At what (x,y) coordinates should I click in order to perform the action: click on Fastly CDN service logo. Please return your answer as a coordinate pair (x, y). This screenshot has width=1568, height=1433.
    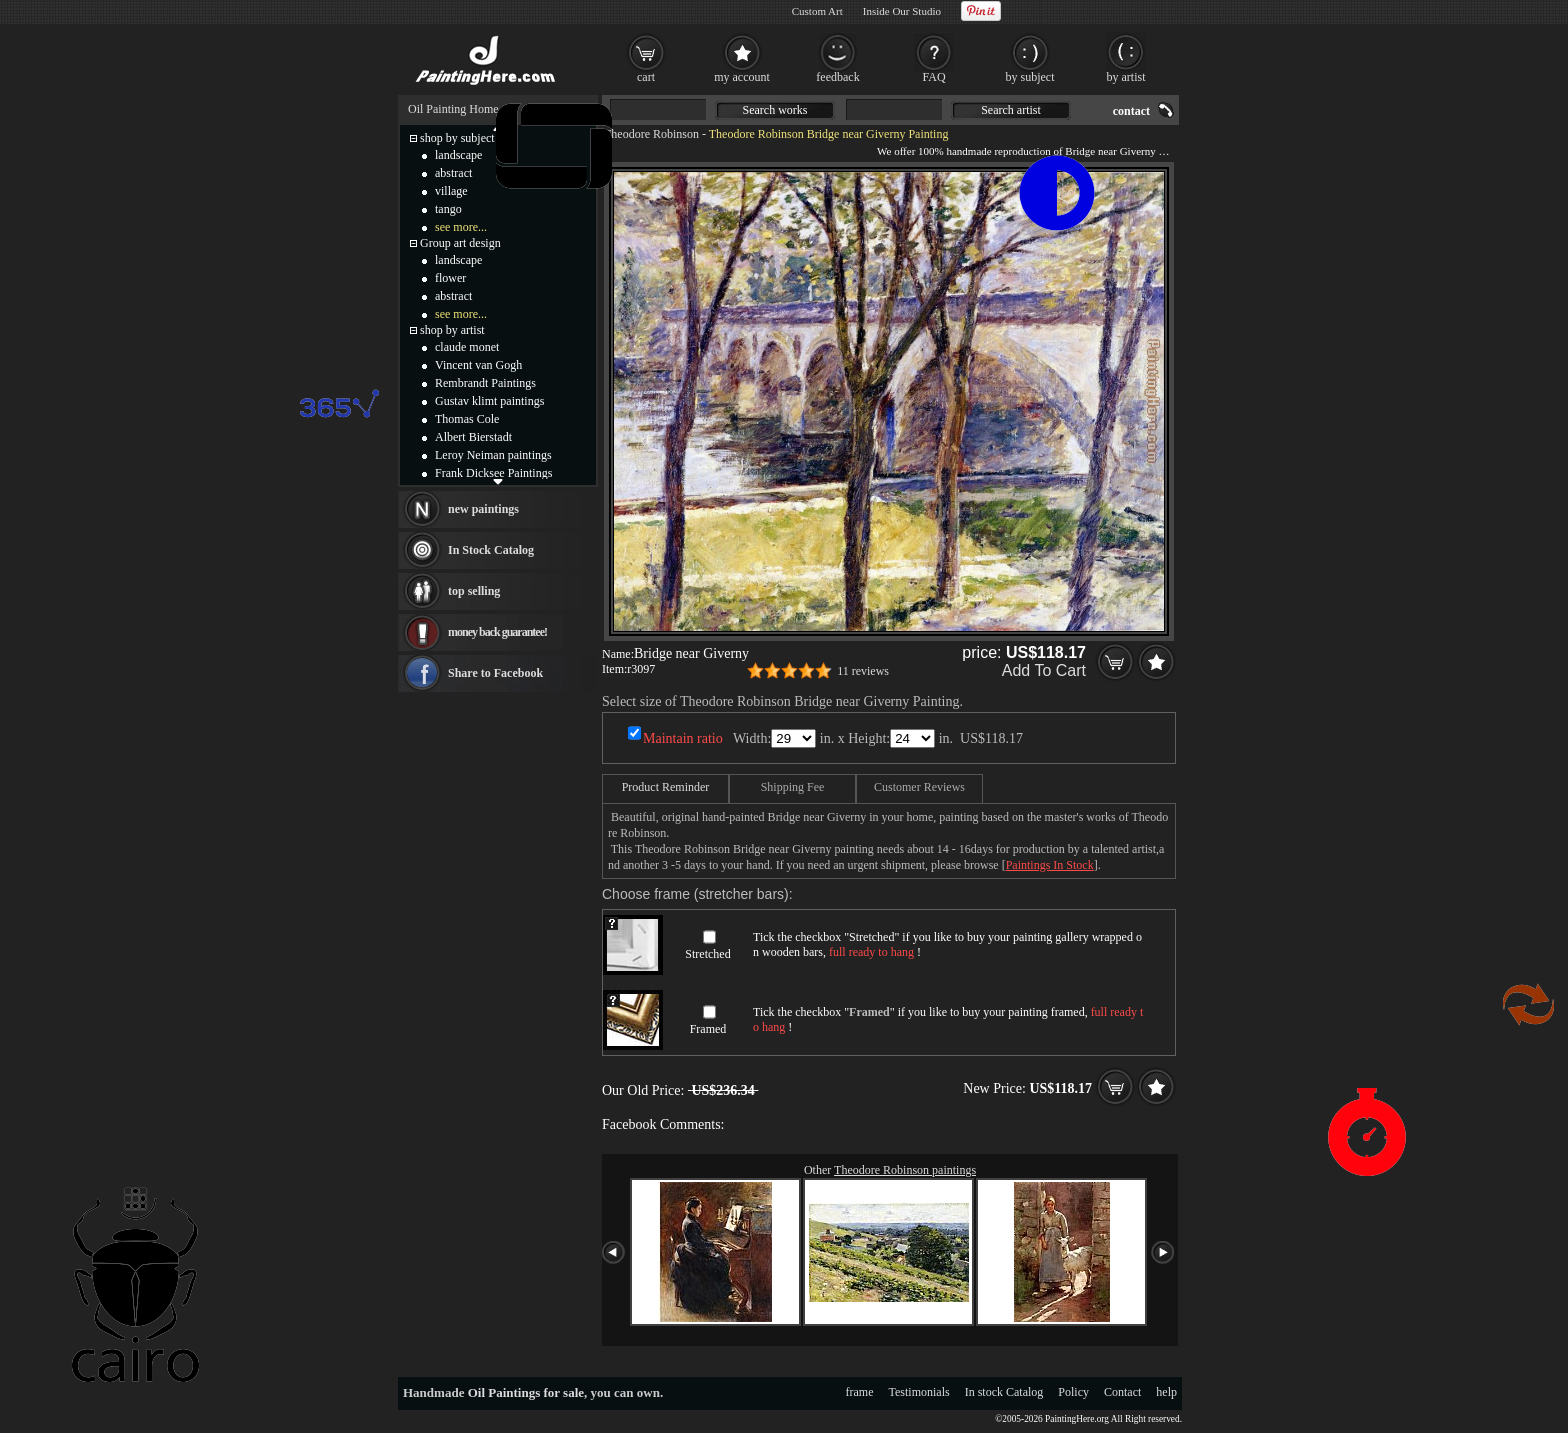
    Looking at the image, I should click on (1367, 1132).